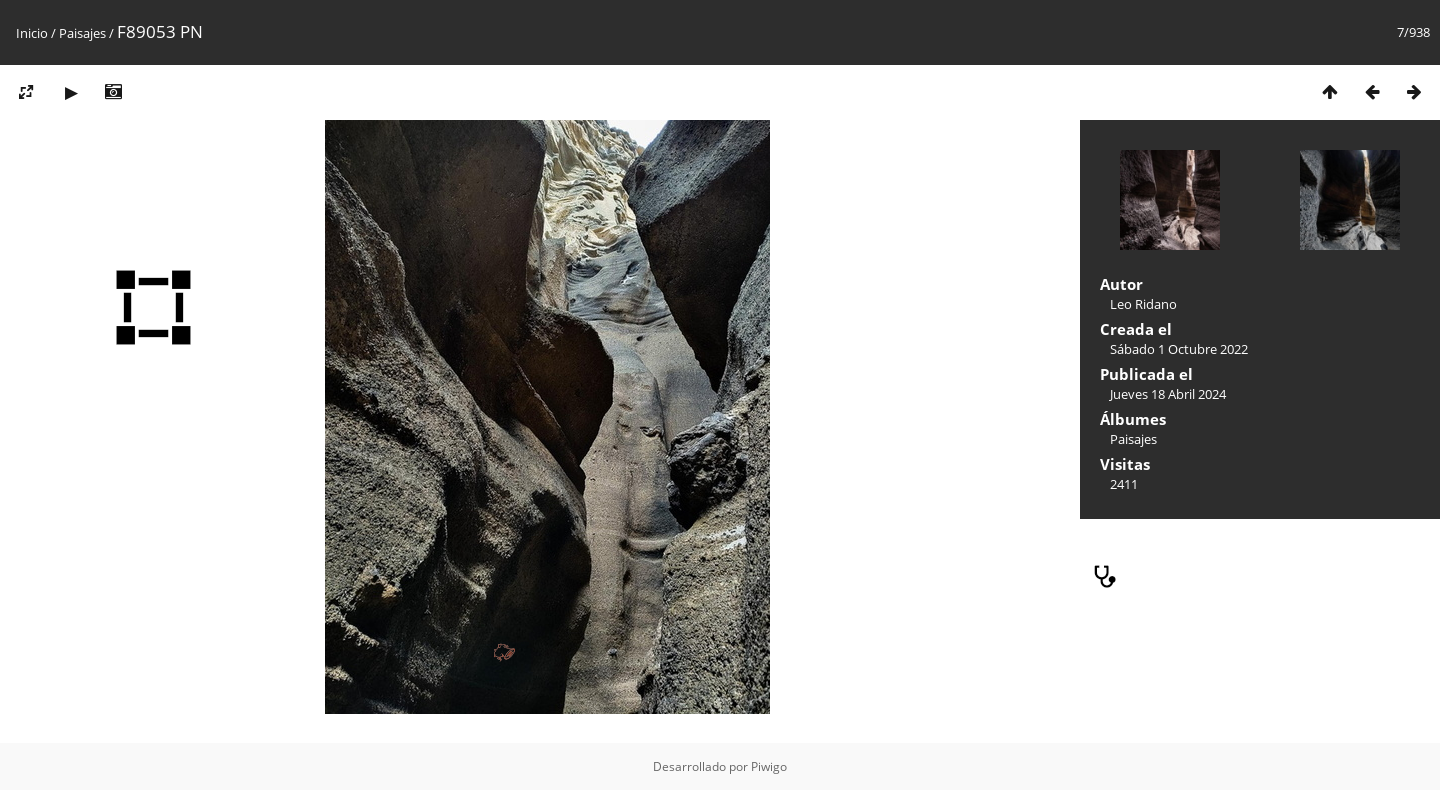 This screenshot has width=1440, height=790. Describe the element at coordinates (1104, 576) in the screenshot. I see `access health or medical features` at that location.